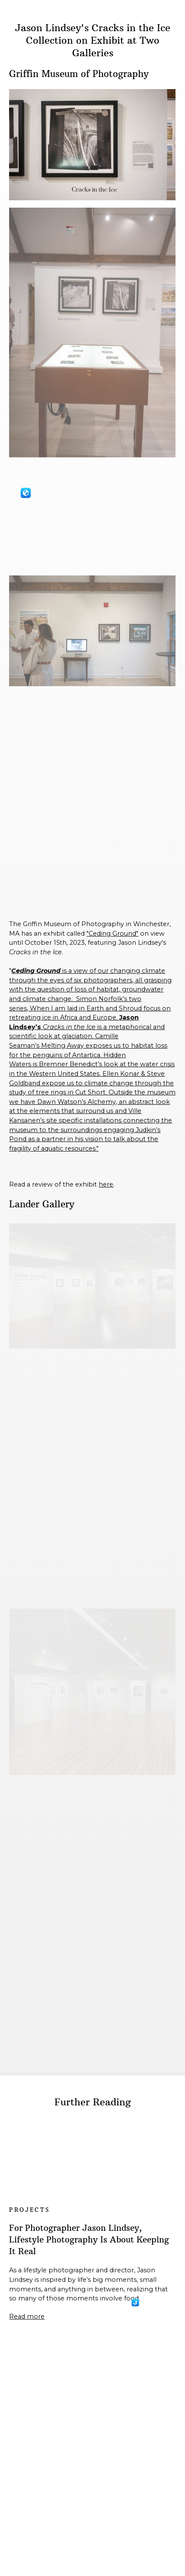 Image resolution: width=185 pixels, height=2576 pixels. Describe the element at coordinates (26, 493) in the screenshot. I see `open the flatpak software center` at that location.